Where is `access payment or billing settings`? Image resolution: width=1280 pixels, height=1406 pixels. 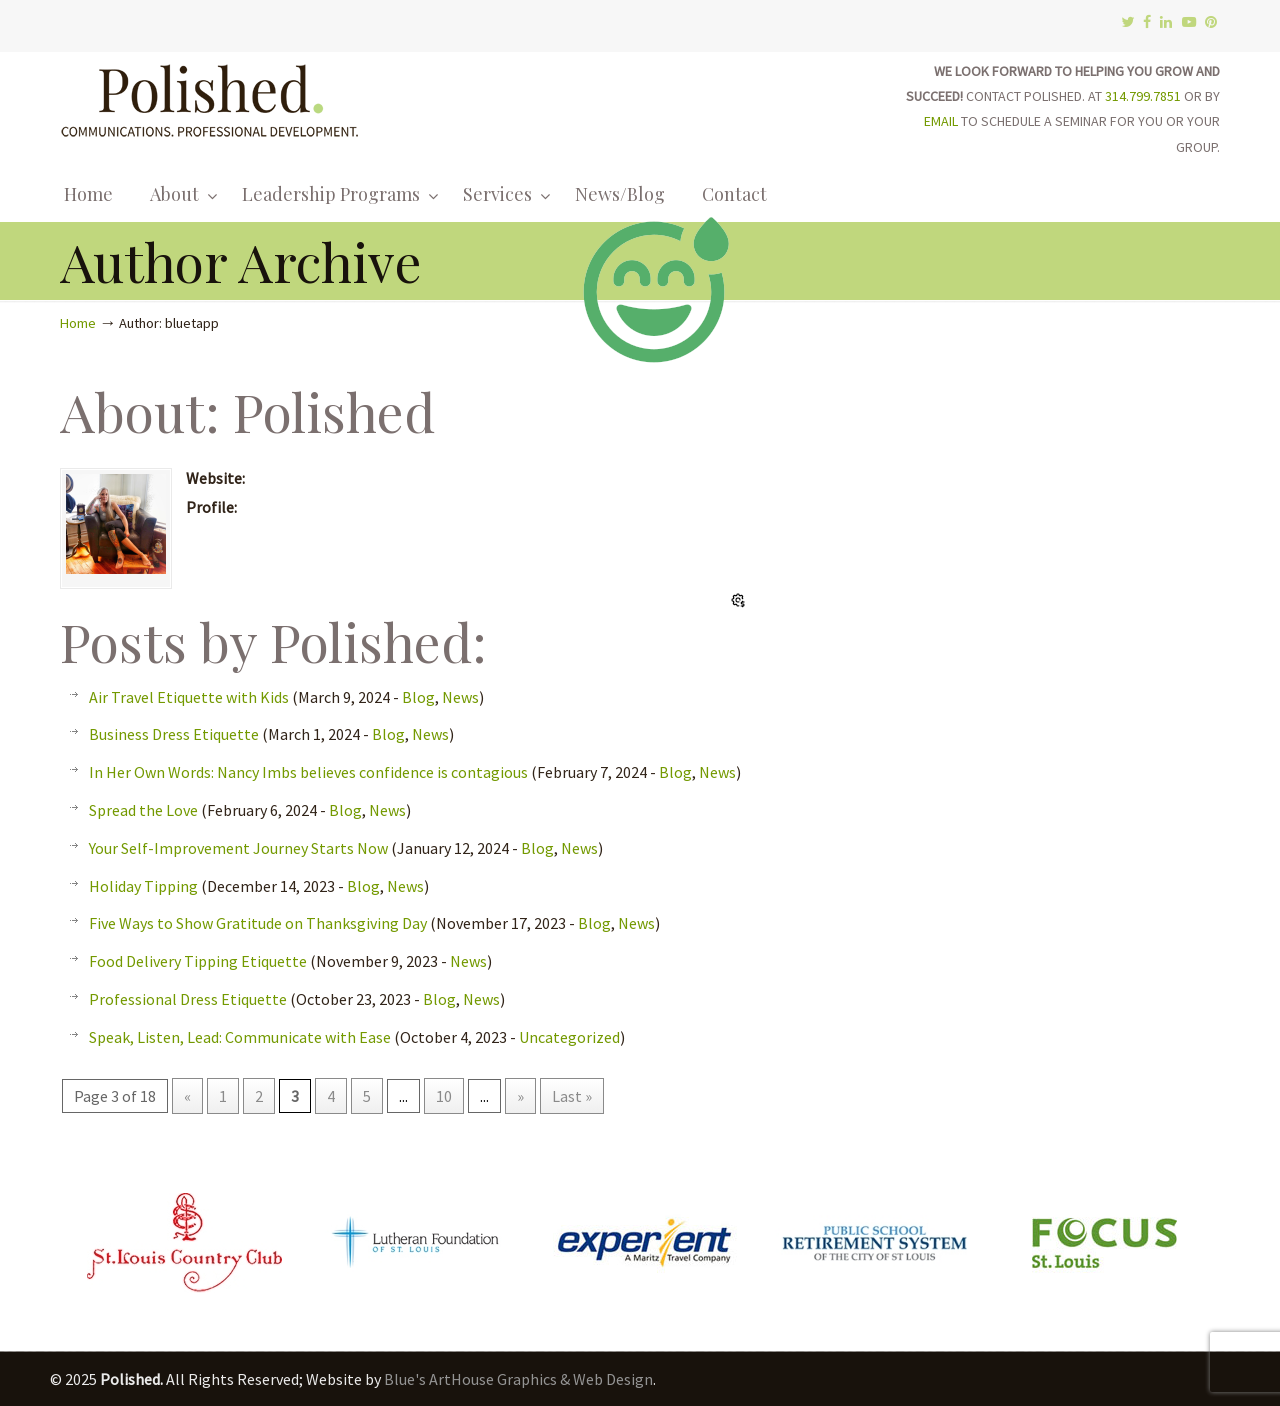 access payment or billing settings is located at coordinates (738, 600).